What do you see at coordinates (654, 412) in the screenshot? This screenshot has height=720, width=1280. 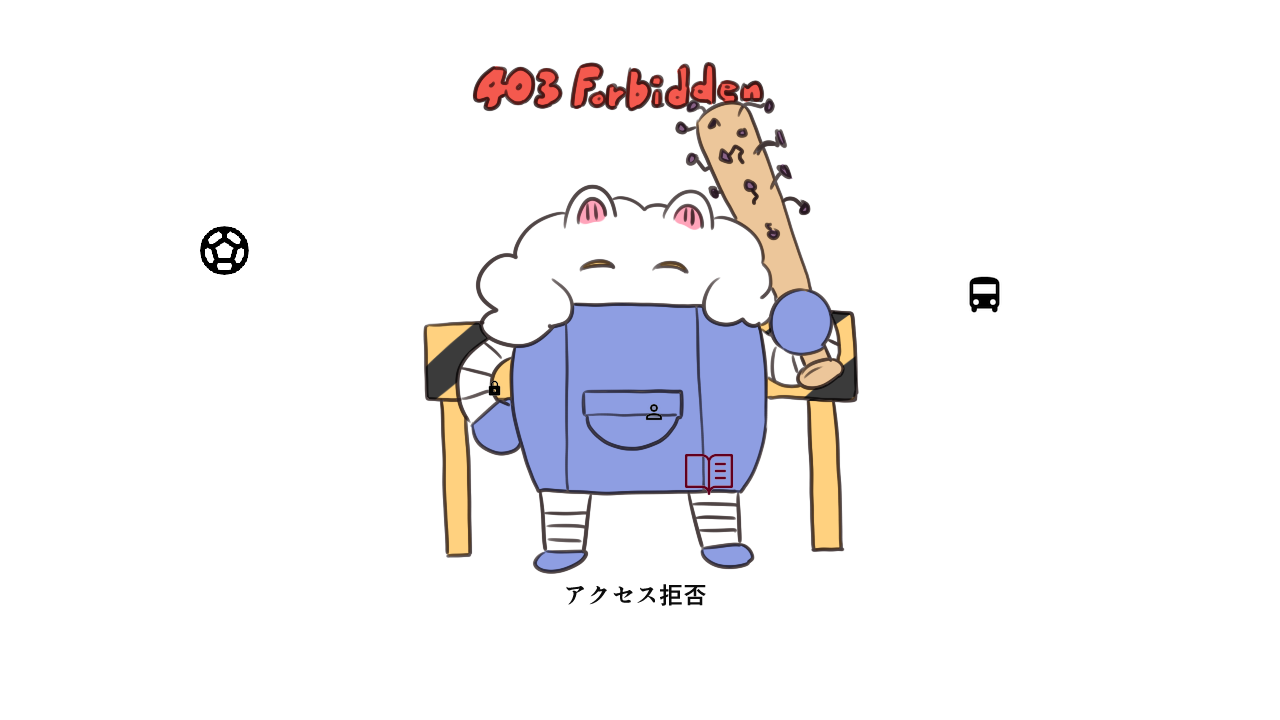 I see `view your profile` at bounding box center [654, 412].